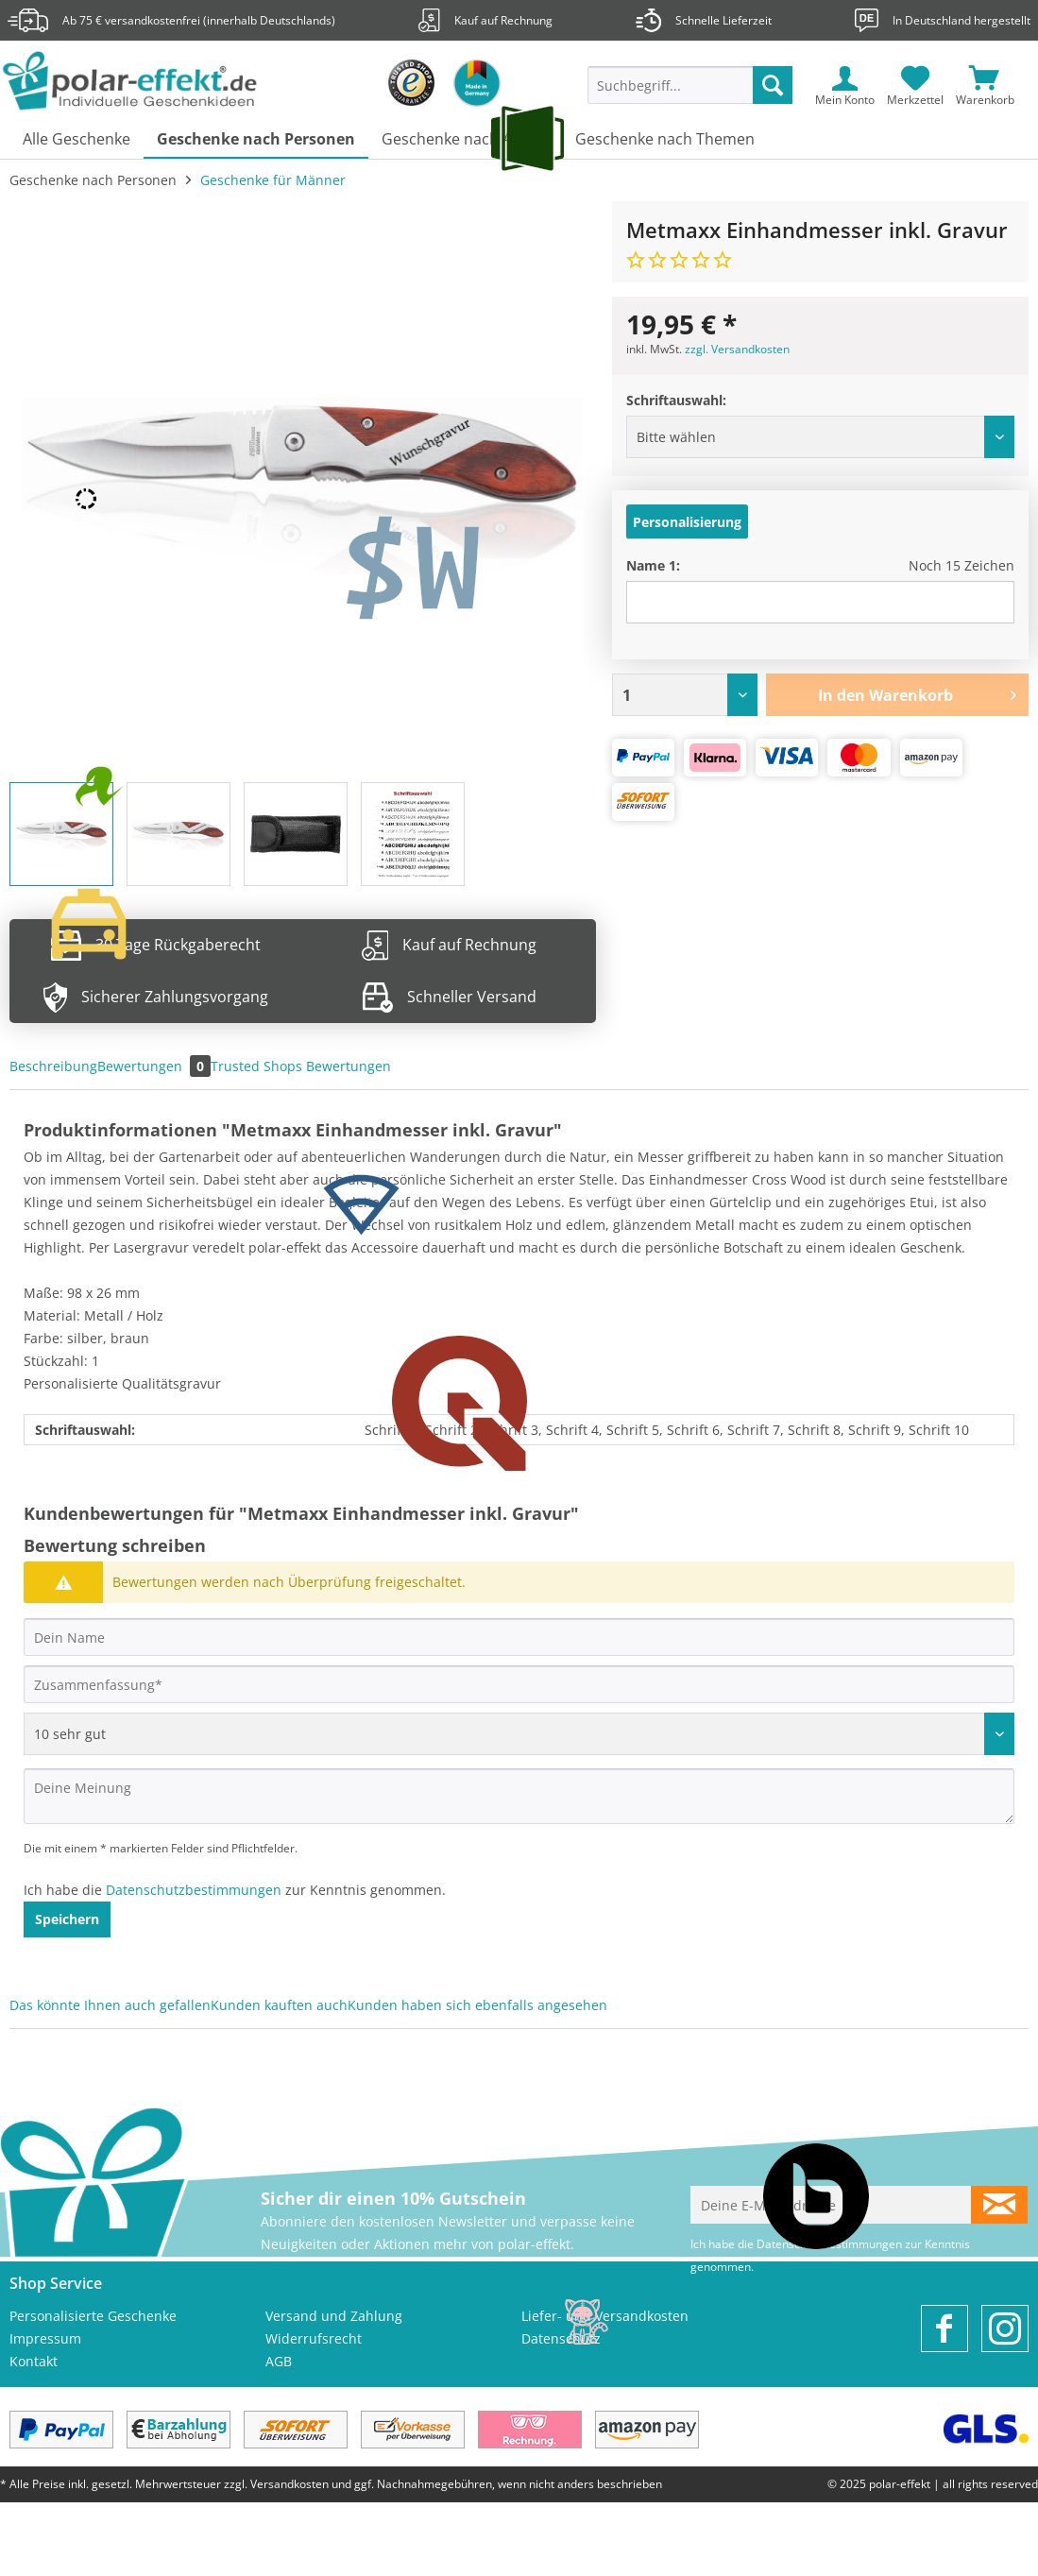 This screenshot has height=2576, width=1038. What do you see at coordinates (99, 786) in the screenshot?
I see `visit The Register technology news website` at bounding box center [99, 786].